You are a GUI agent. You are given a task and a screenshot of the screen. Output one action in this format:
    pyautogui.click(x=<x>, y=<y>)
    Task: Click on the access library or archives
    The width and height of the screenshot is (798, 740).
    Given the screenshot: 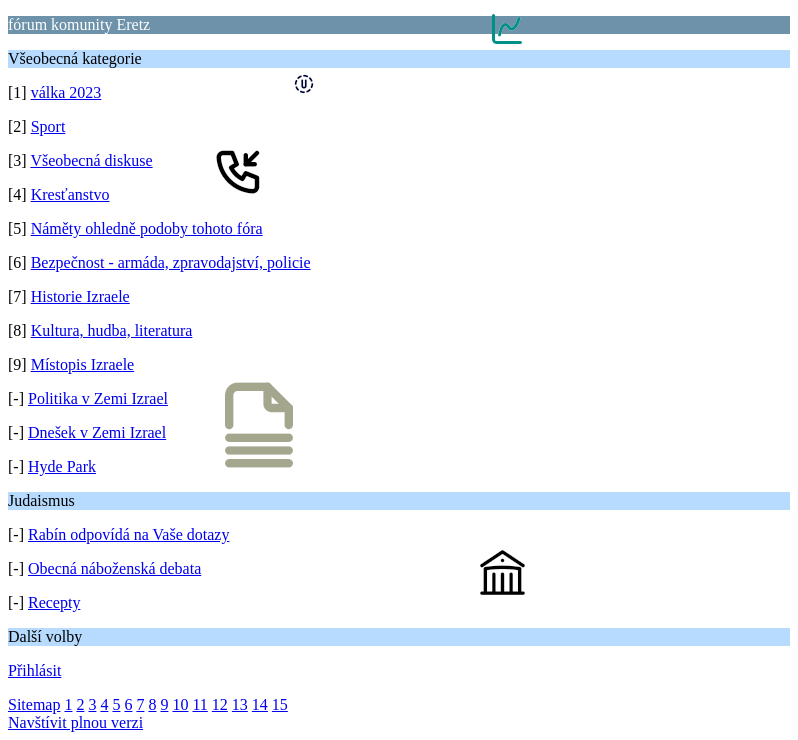 What is the action you would take?
    pyautogui.click(x=502, y=572)
    